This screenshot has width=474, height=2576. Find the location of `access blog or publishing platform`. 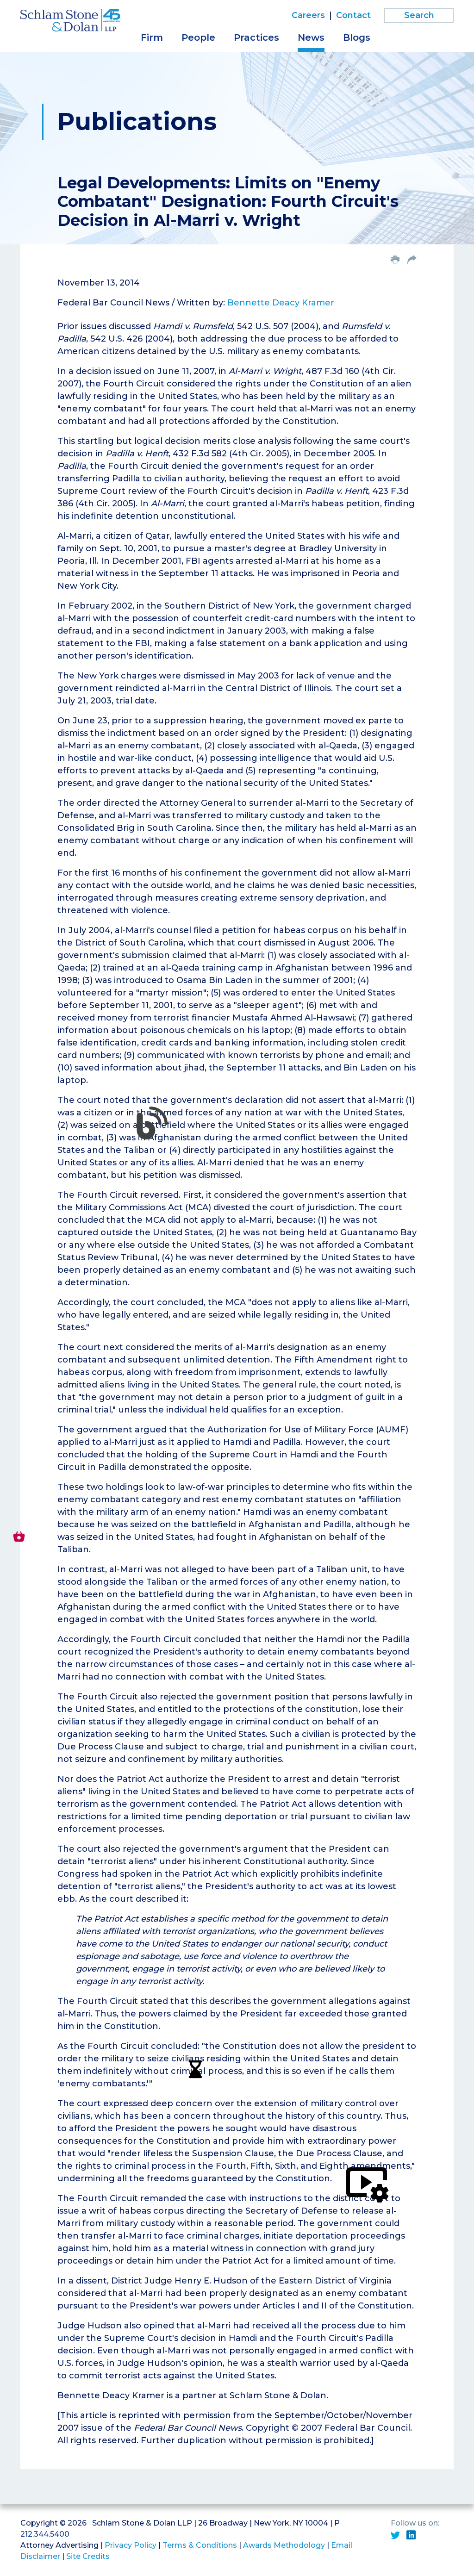

access blog or publishing platform is located at coordinates (151, 1123).